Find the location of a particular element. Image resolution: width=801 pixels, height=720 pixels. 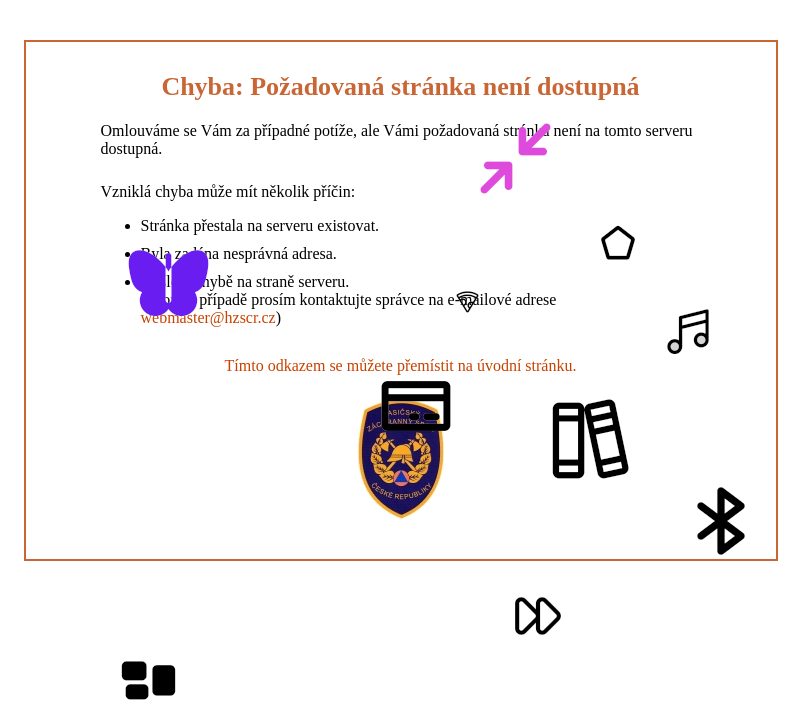

access your library or book collection is located at coordinates (587, 440).